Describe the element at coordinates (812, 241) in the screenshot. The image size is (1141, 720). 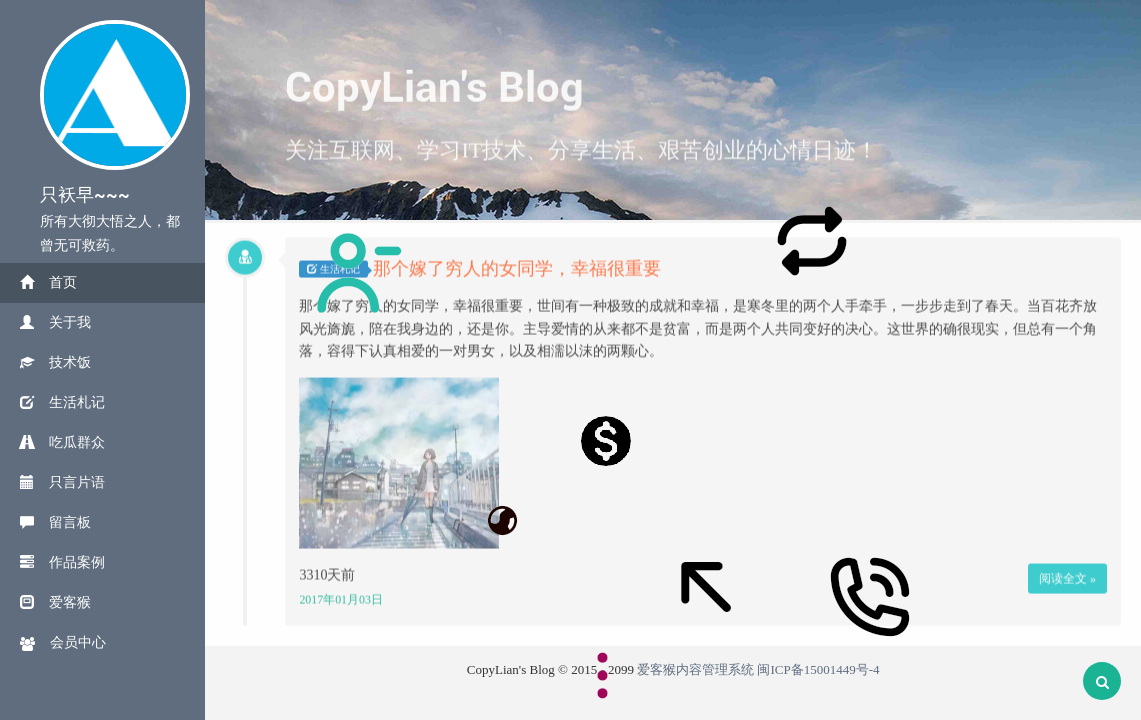
I see `enable repeat mode for media playback` at that location.